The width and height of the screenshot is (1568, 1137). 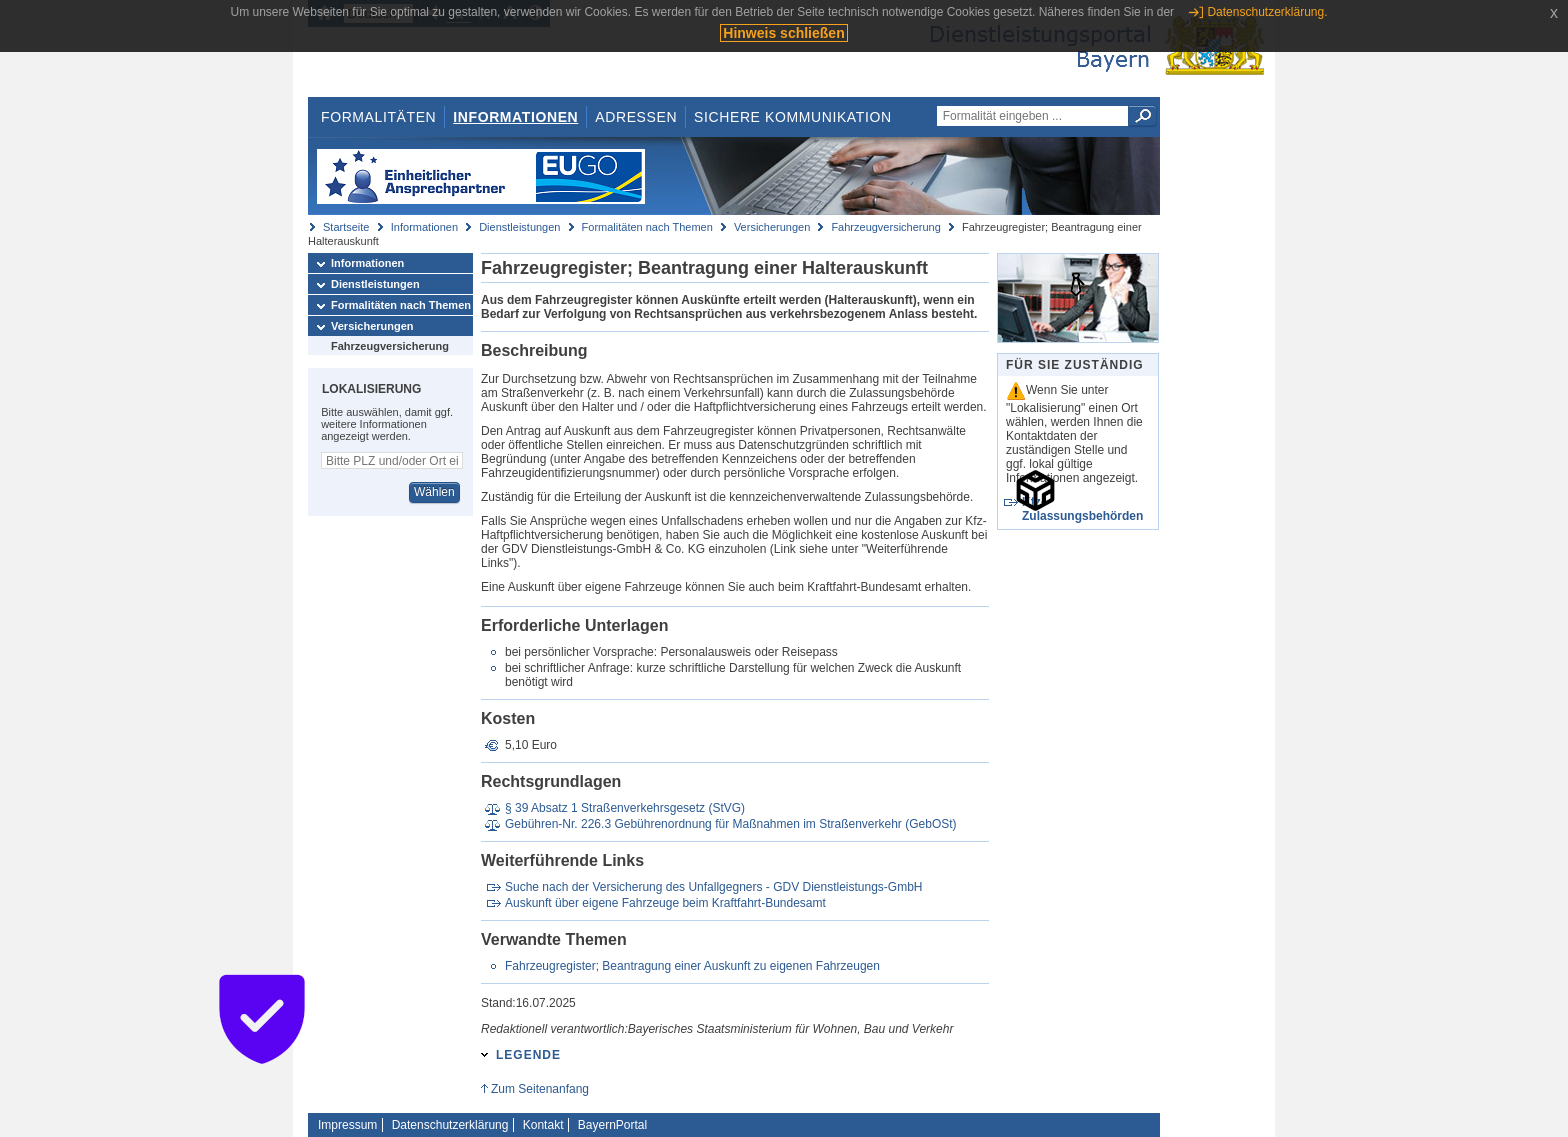 I want to click on indicates verified or secure status, so click(x=262, y=1014).